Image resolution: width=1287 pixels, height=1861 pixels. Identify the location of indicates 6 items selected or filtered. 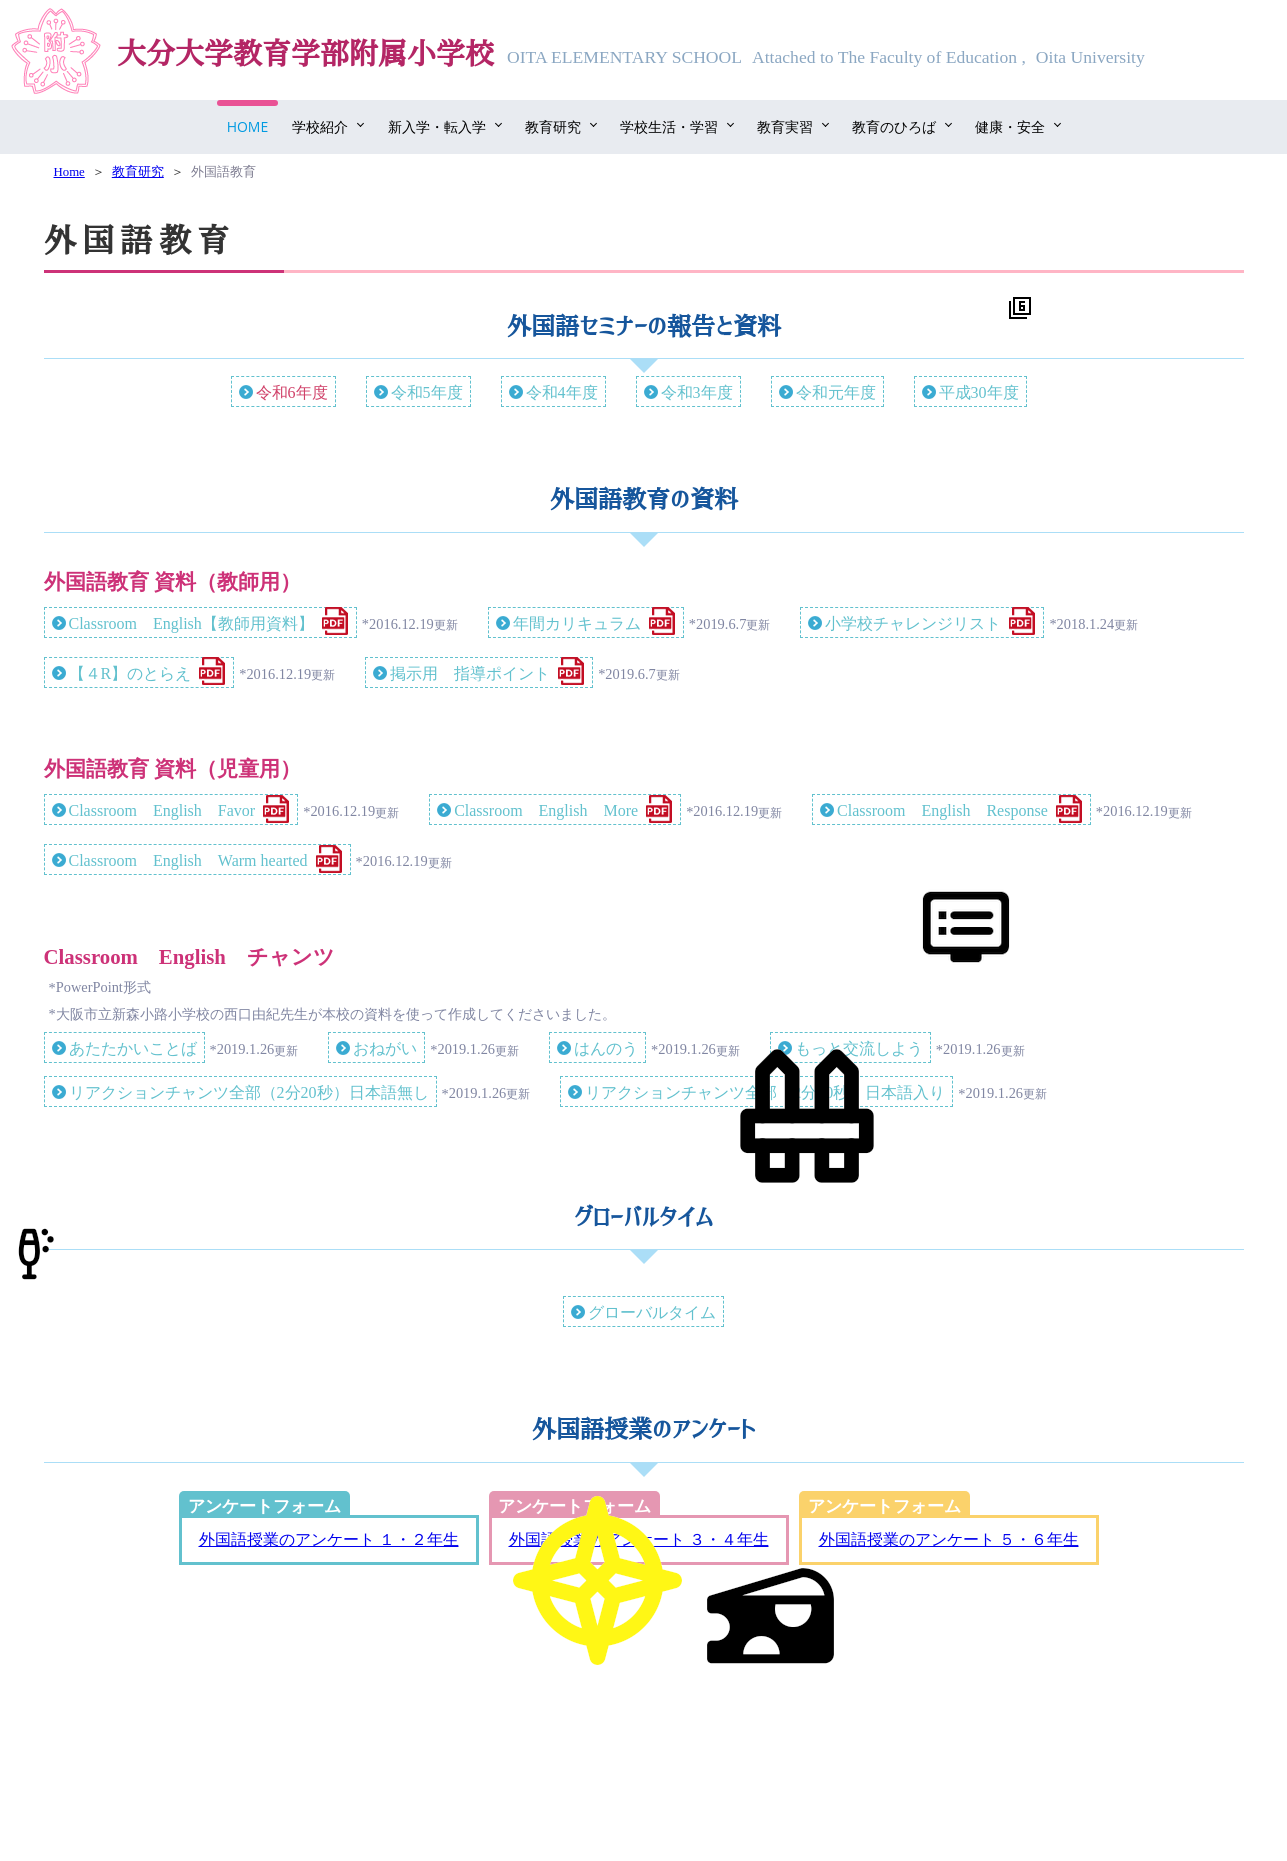
(1020, 308).